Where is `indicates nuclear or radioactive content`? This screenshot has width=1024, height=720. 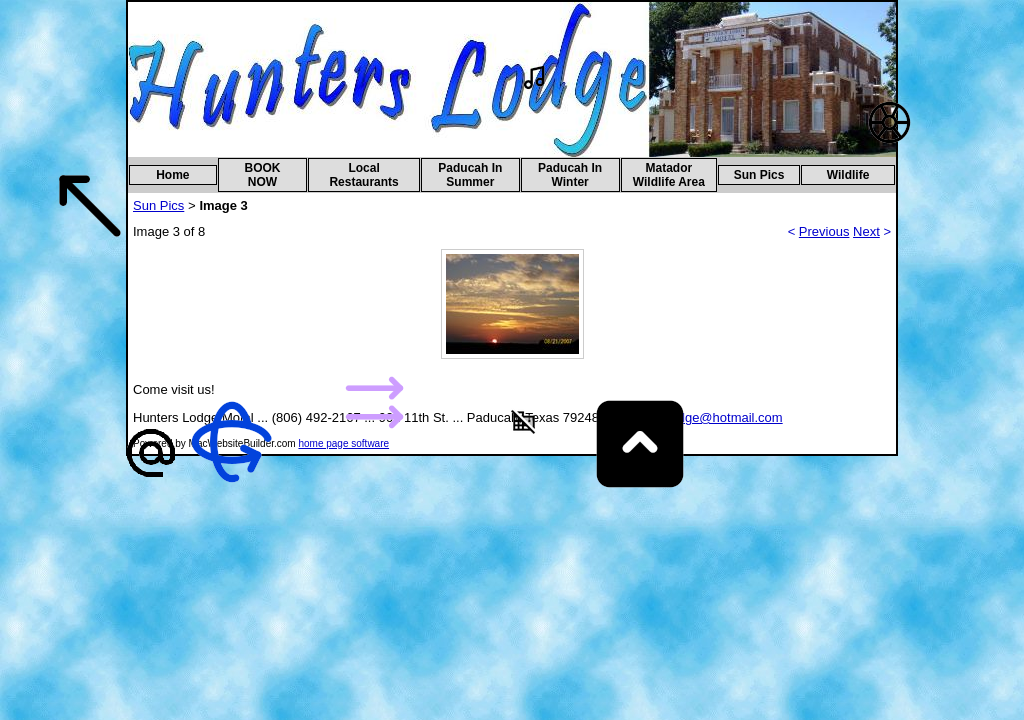 indicates nuclear or radioactive content is located at coordinates (889, 122).